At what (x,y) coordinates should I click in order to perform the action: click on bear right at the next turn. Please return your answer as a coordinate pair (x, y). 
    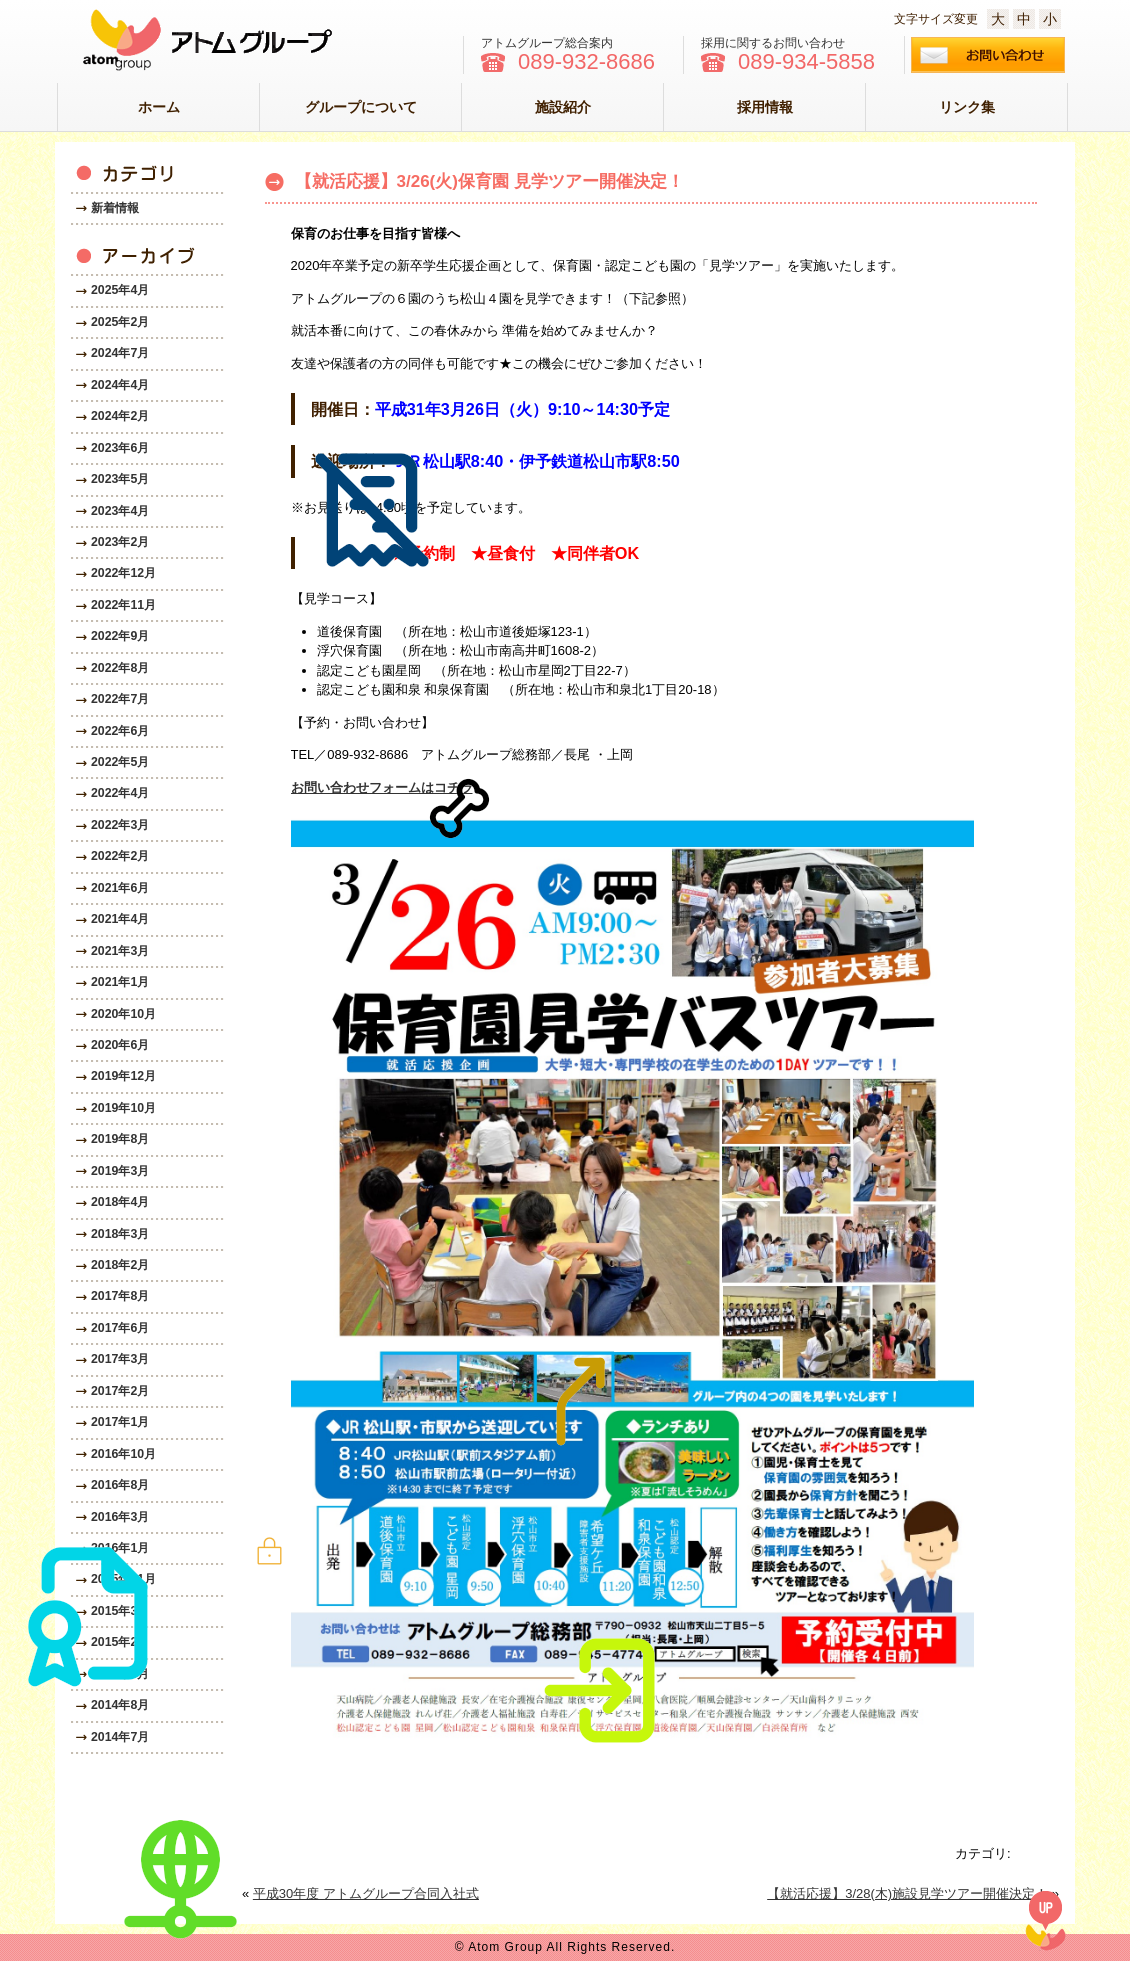
    Looking at the image, I should click on (578, 1401).